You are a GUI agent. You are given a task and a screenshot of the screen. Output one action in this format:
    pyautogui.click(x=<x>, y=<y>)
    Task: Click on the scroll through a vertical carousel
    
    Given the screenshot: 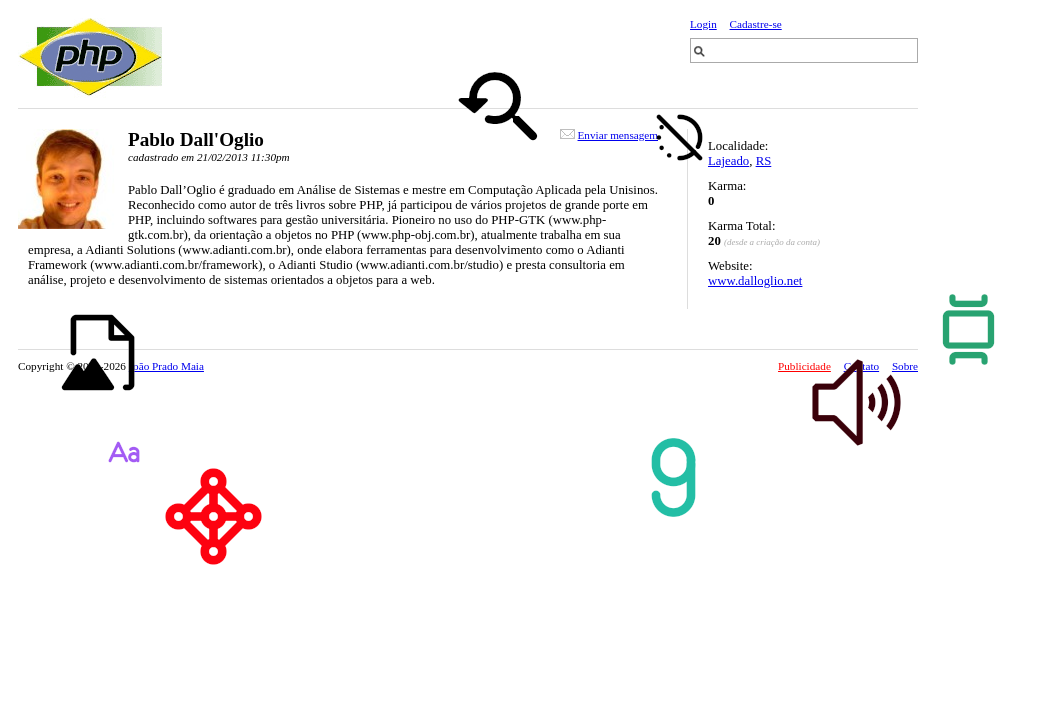 What is the action you would take?
    pyautogui.click(x=968, y=329)
    